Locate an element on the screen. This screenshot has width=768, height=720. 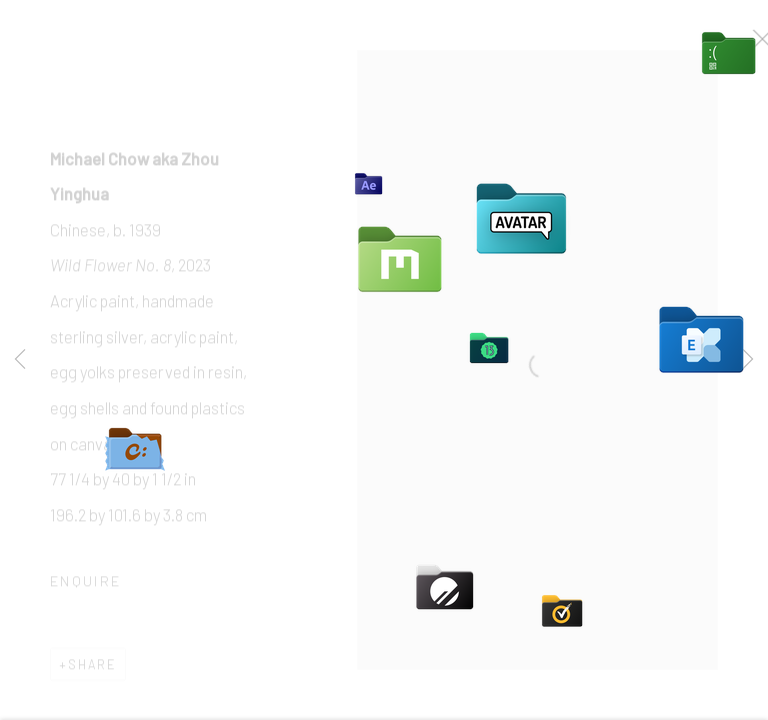
folder containing PlanetScale database files is located at coordinates (444, 588).